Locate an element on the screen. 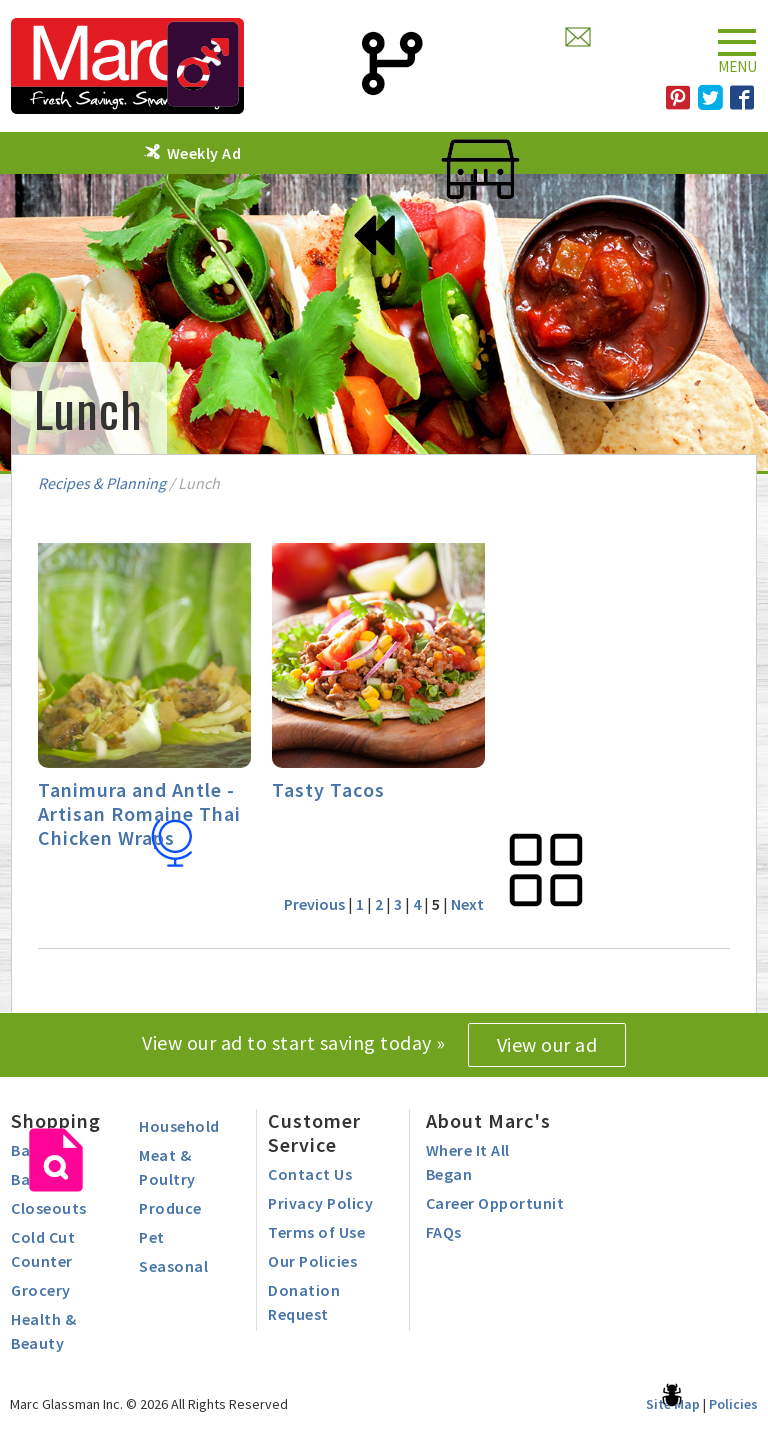 The image size is (768, 1448). view items in grid layout is located at coordinates (546, 870).